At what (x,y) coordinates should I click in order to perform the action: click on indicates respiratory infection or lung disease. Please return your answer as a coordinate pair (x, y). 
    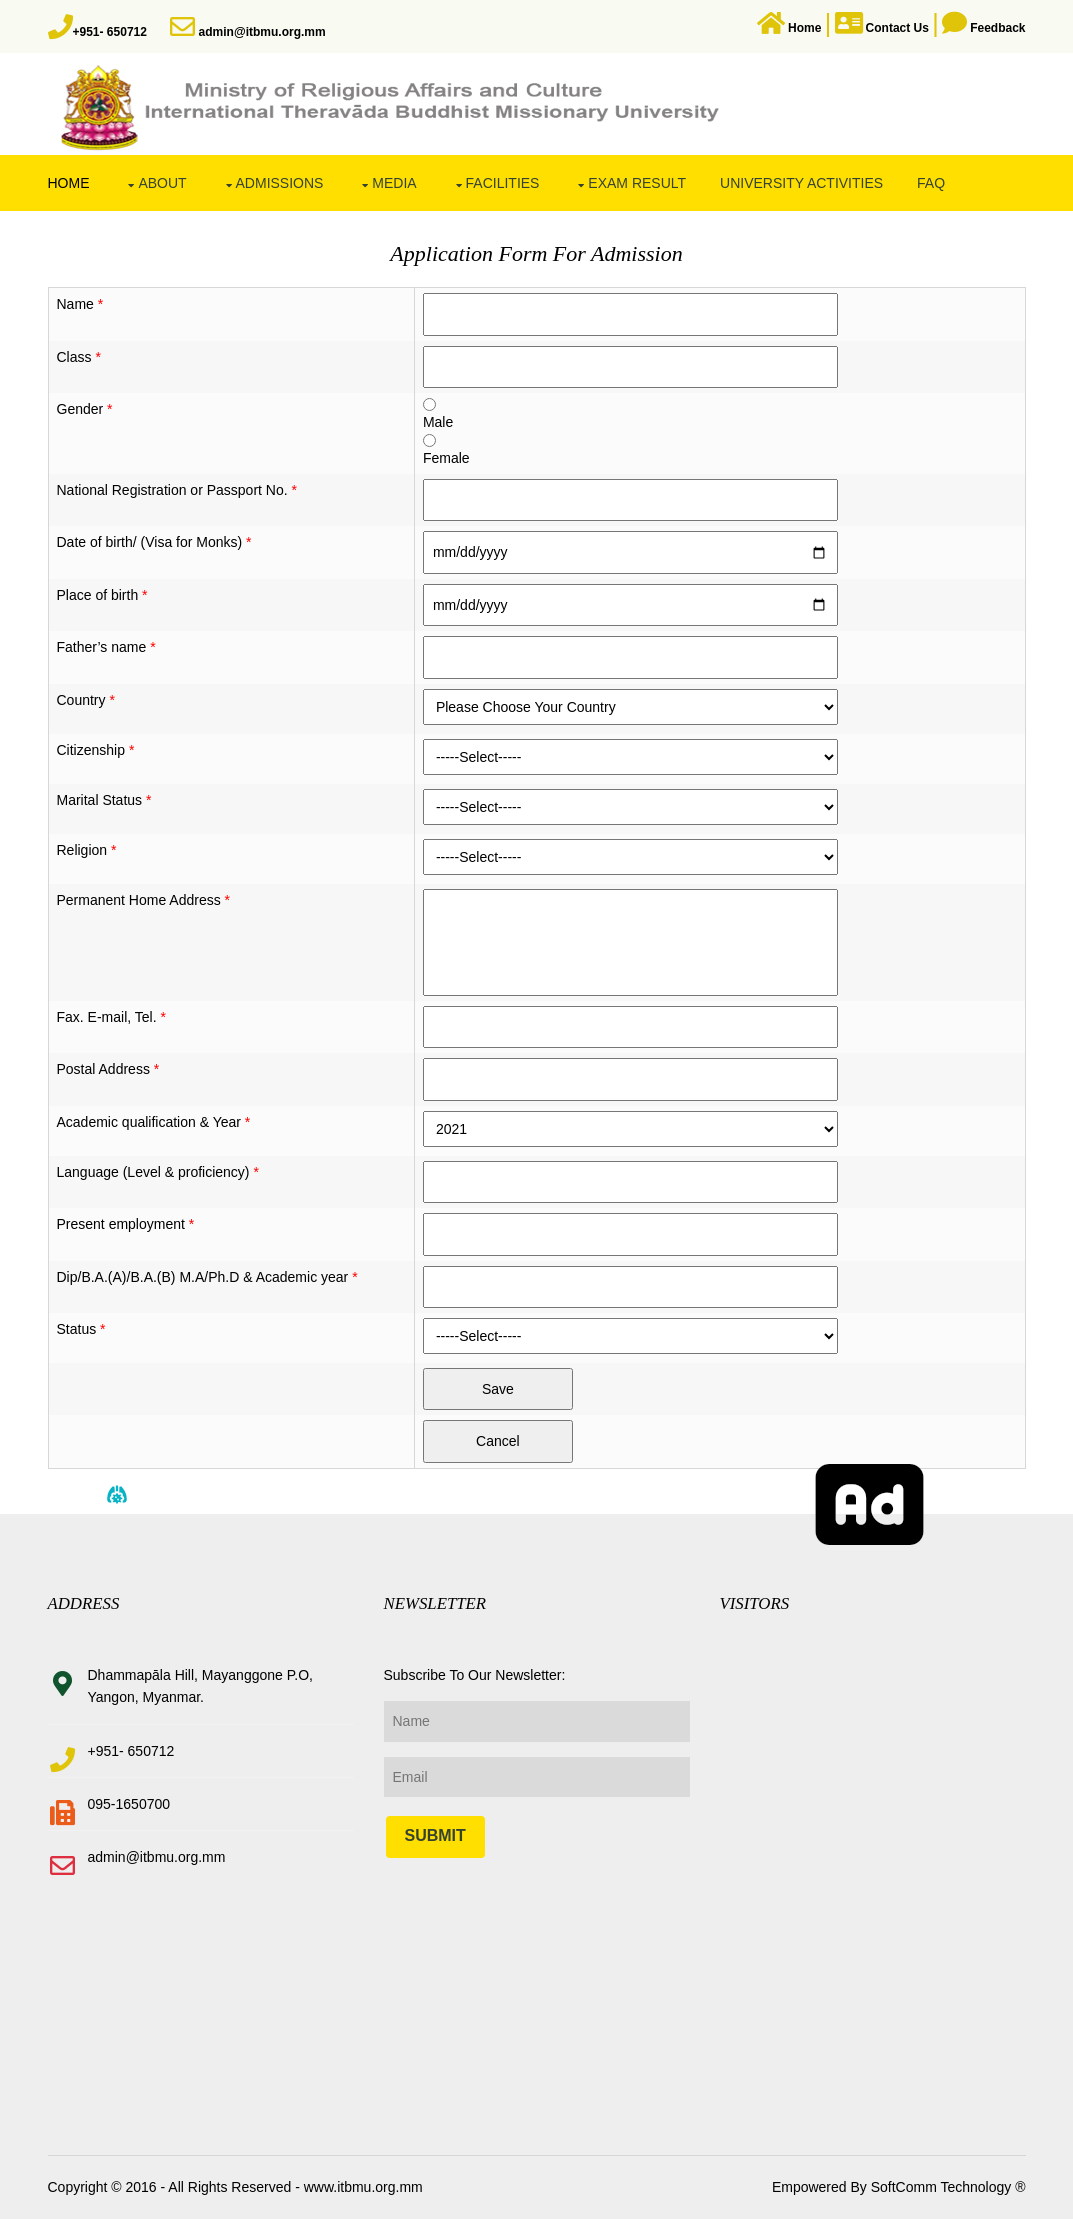
    Looking at the image, I should click on (117, 1494).